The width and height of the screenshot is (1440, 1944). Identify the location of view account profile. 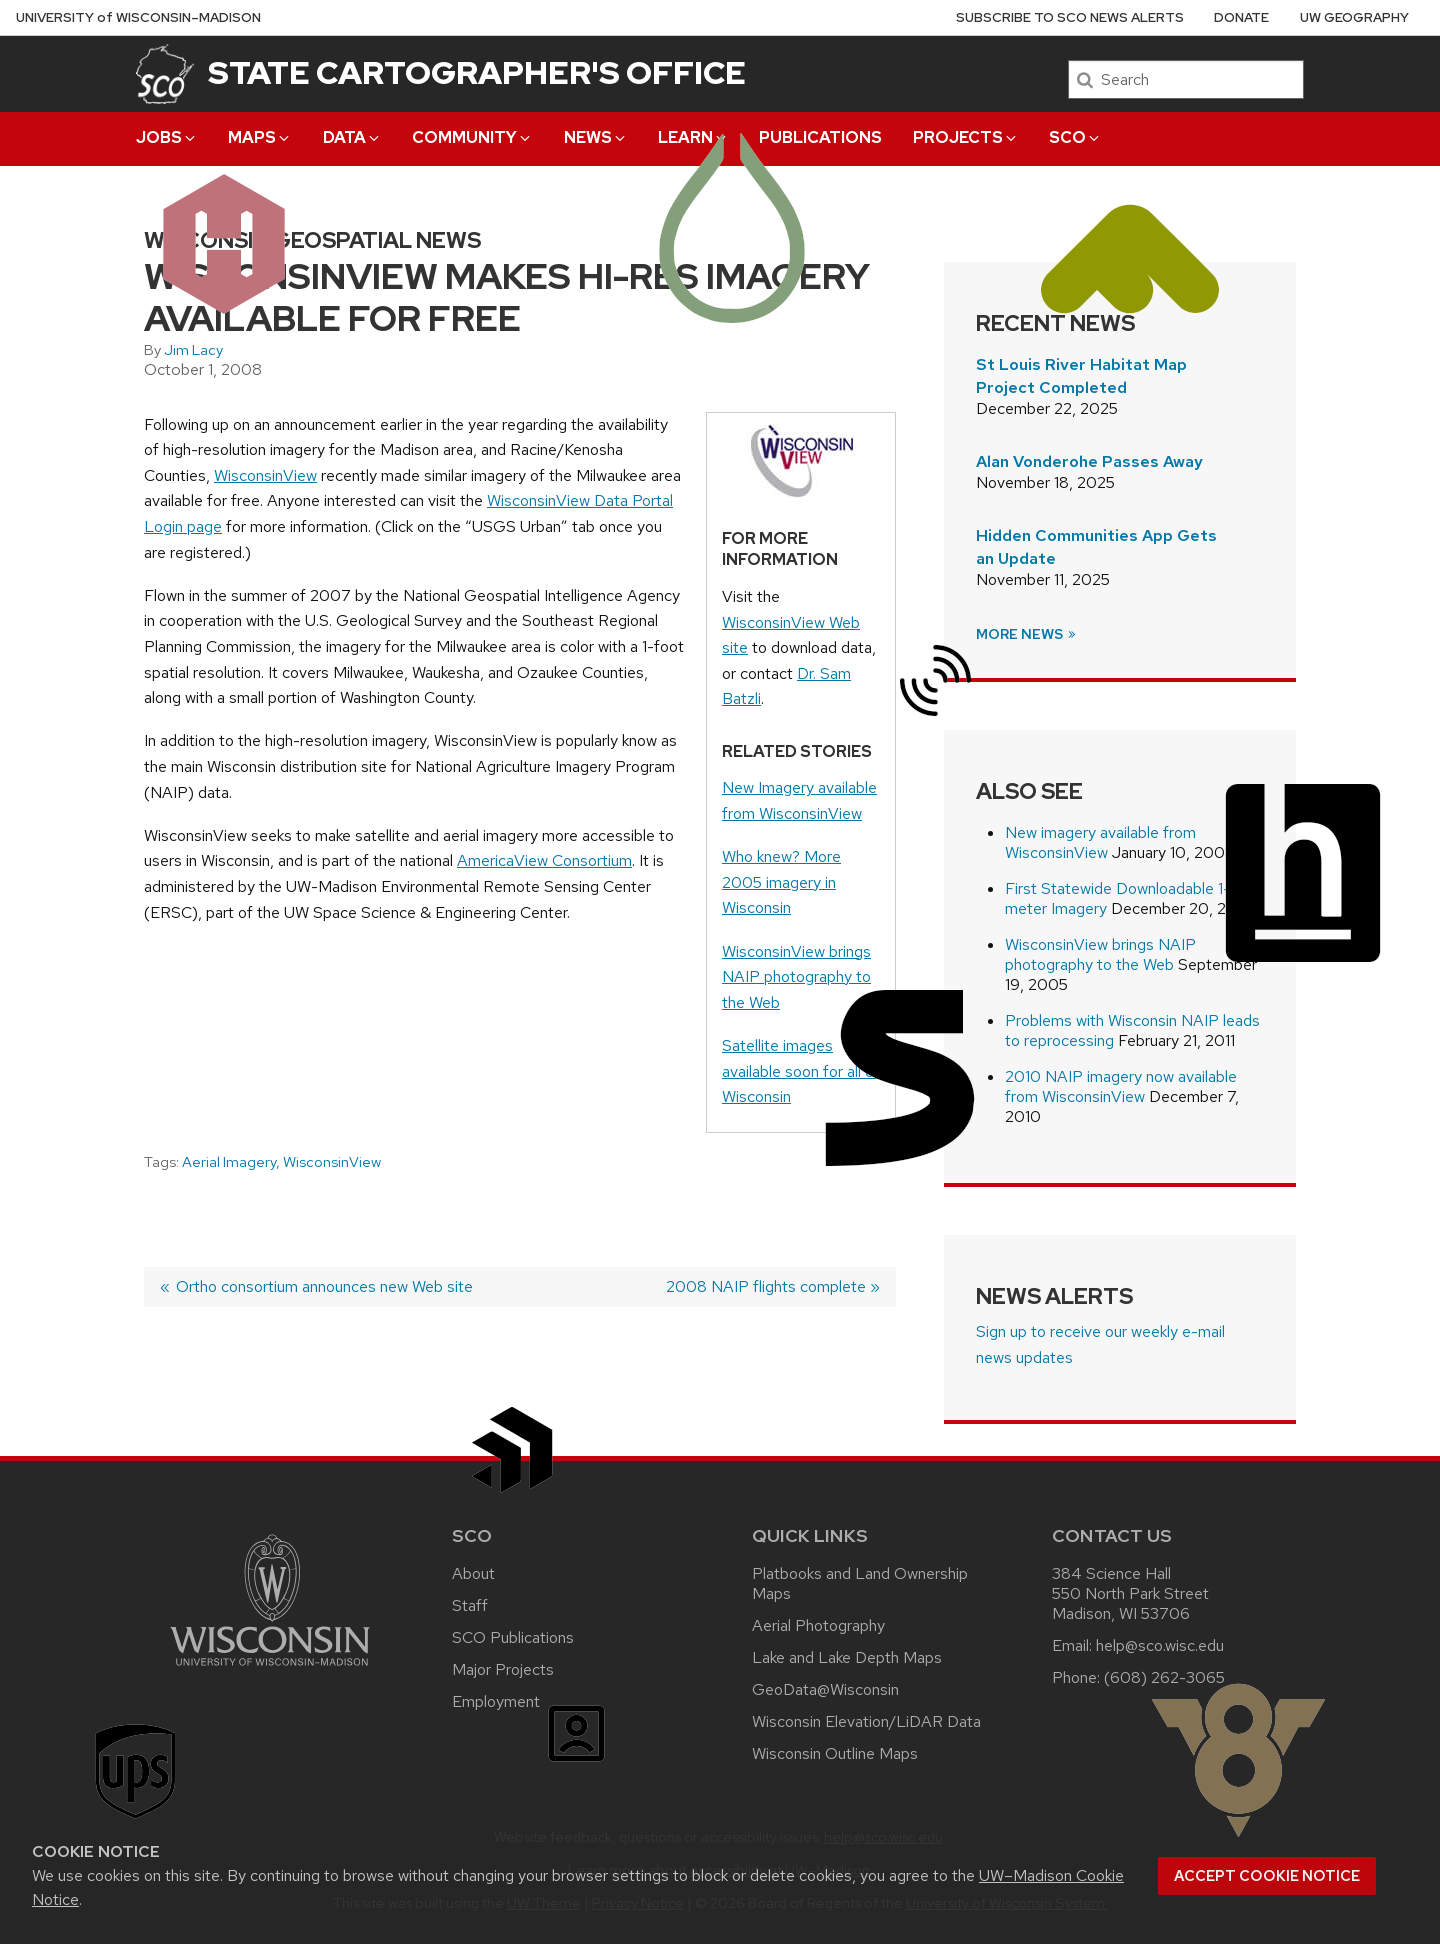
(576, 1733).